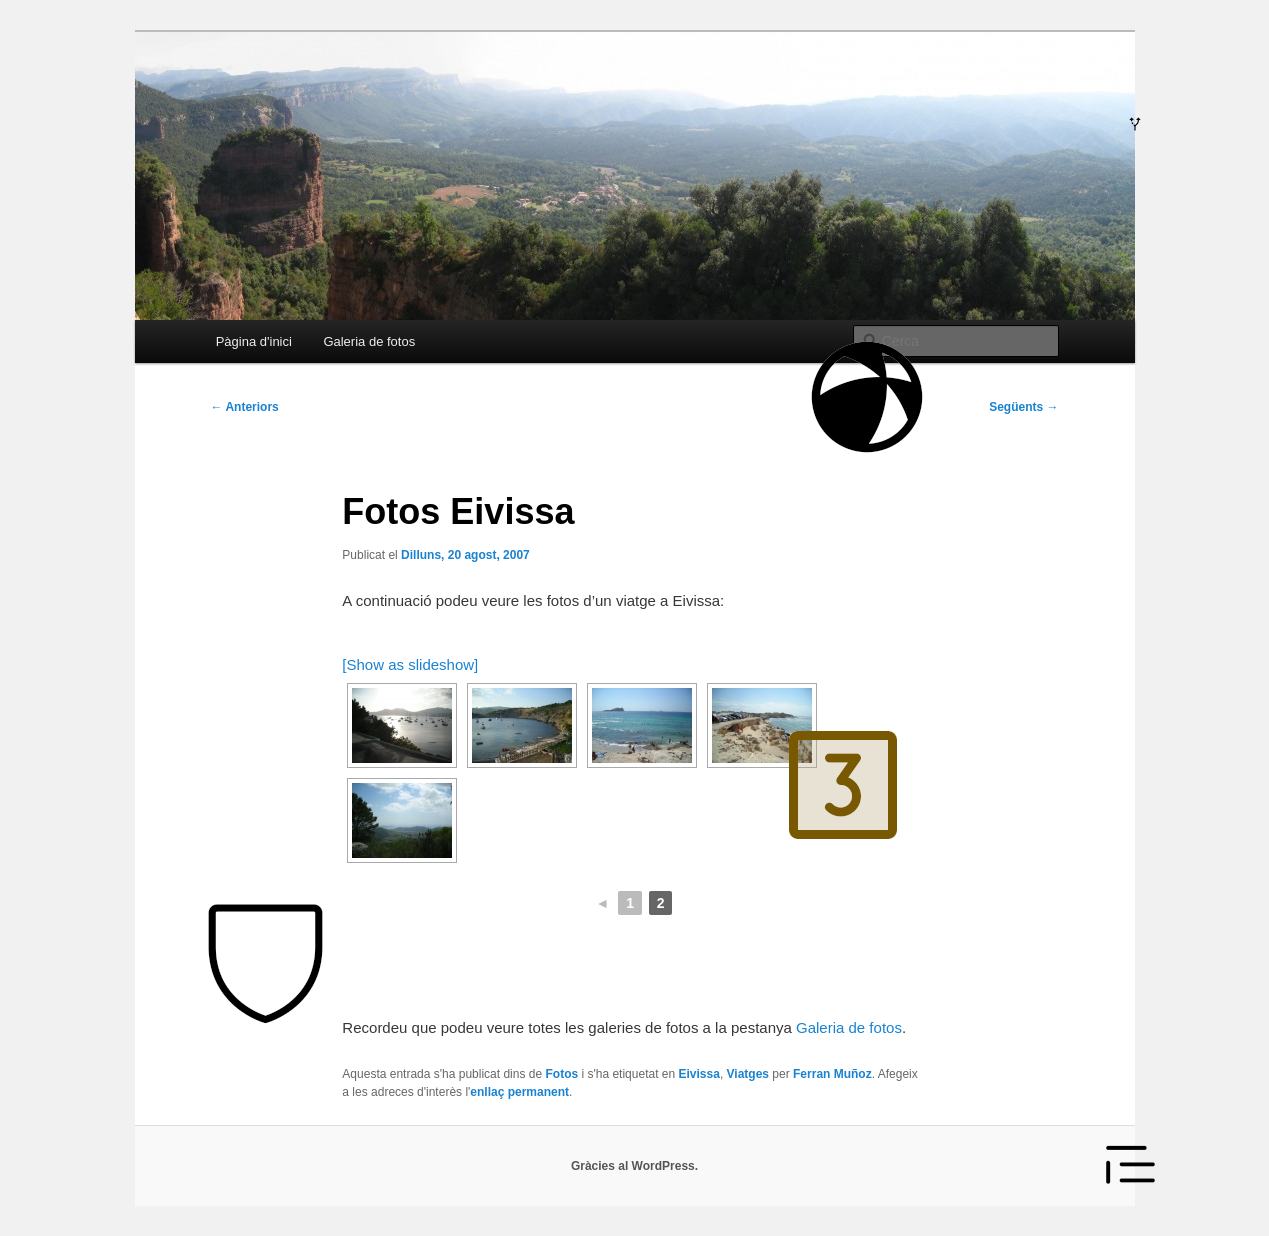  Describe the element at coordinates (843, 785) in the screenshot. I see `select or navigate to item number three` at that location.